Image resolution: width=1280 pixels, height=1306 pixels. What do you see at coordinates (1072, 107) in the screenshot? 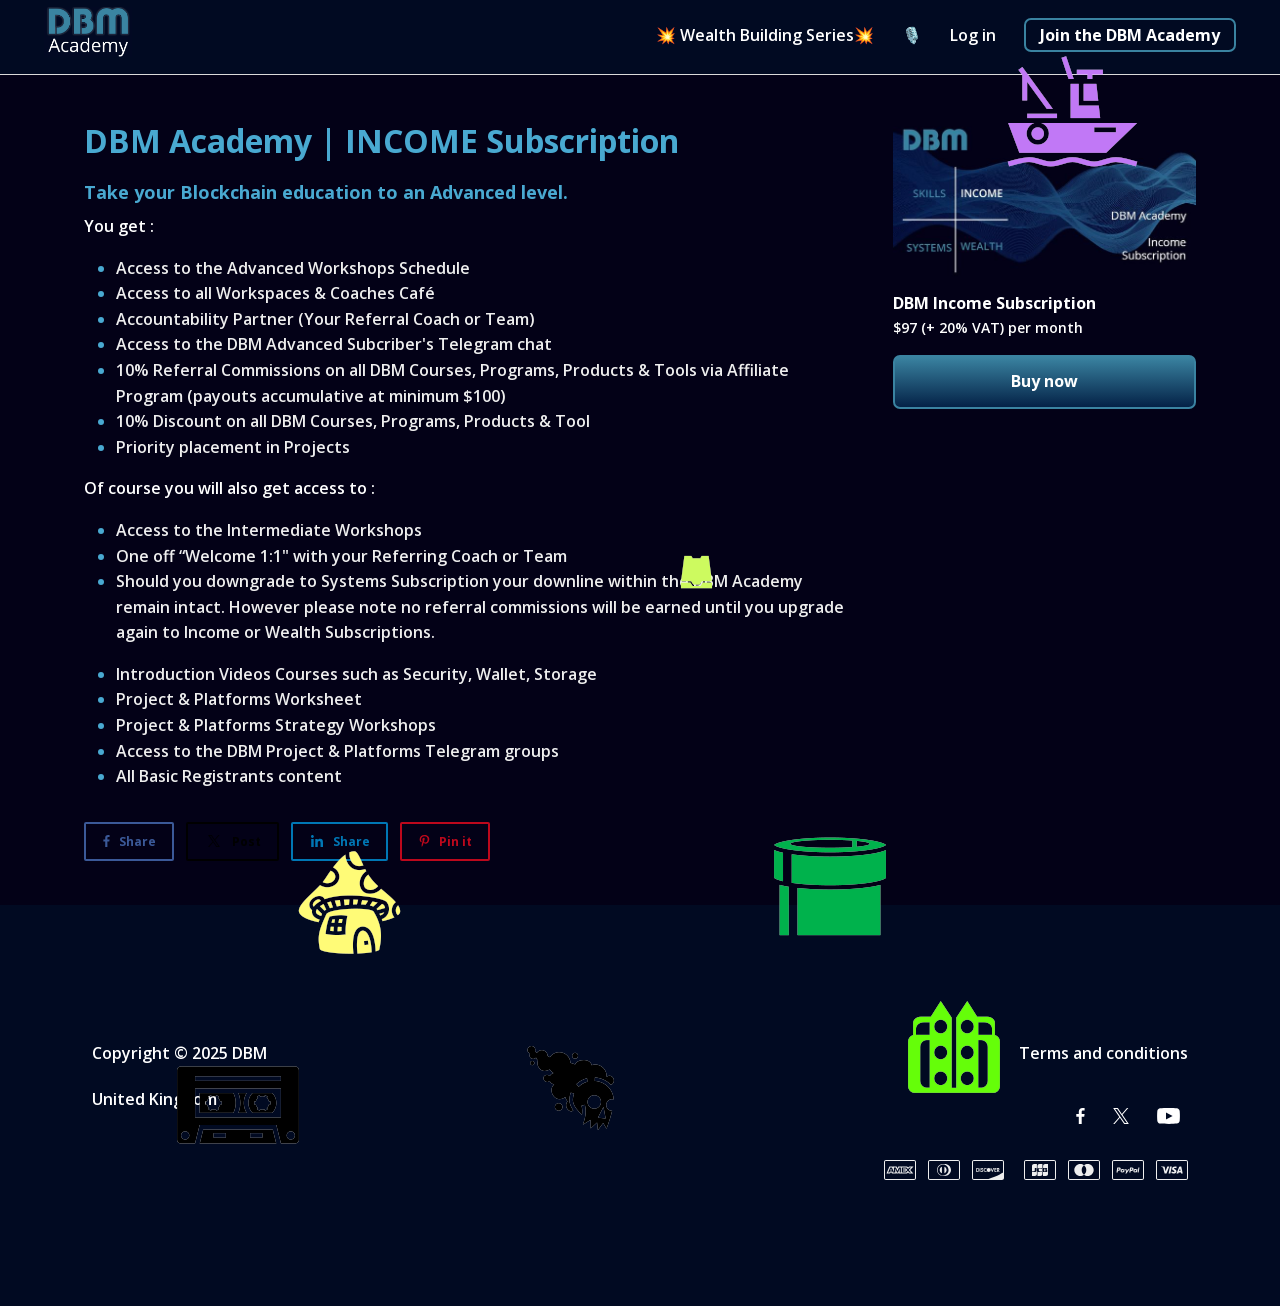
I see `access fishing or maritime activities` at bounding box center [1072, 107].